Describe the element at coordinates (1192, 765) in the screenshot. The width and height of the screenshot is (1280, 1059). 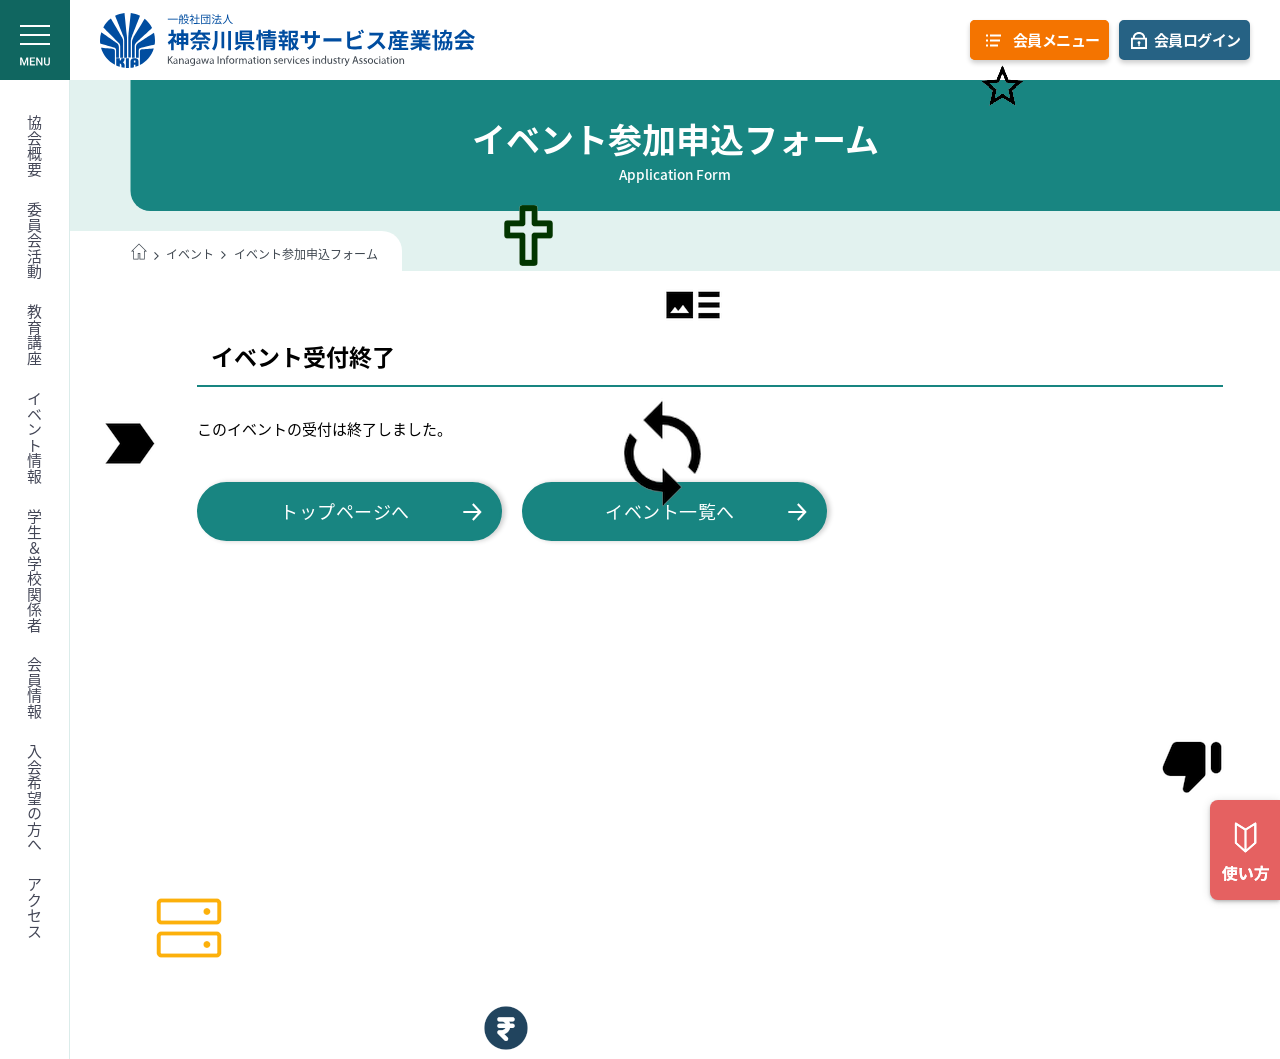
I see `dislike or downvote content` at that location.